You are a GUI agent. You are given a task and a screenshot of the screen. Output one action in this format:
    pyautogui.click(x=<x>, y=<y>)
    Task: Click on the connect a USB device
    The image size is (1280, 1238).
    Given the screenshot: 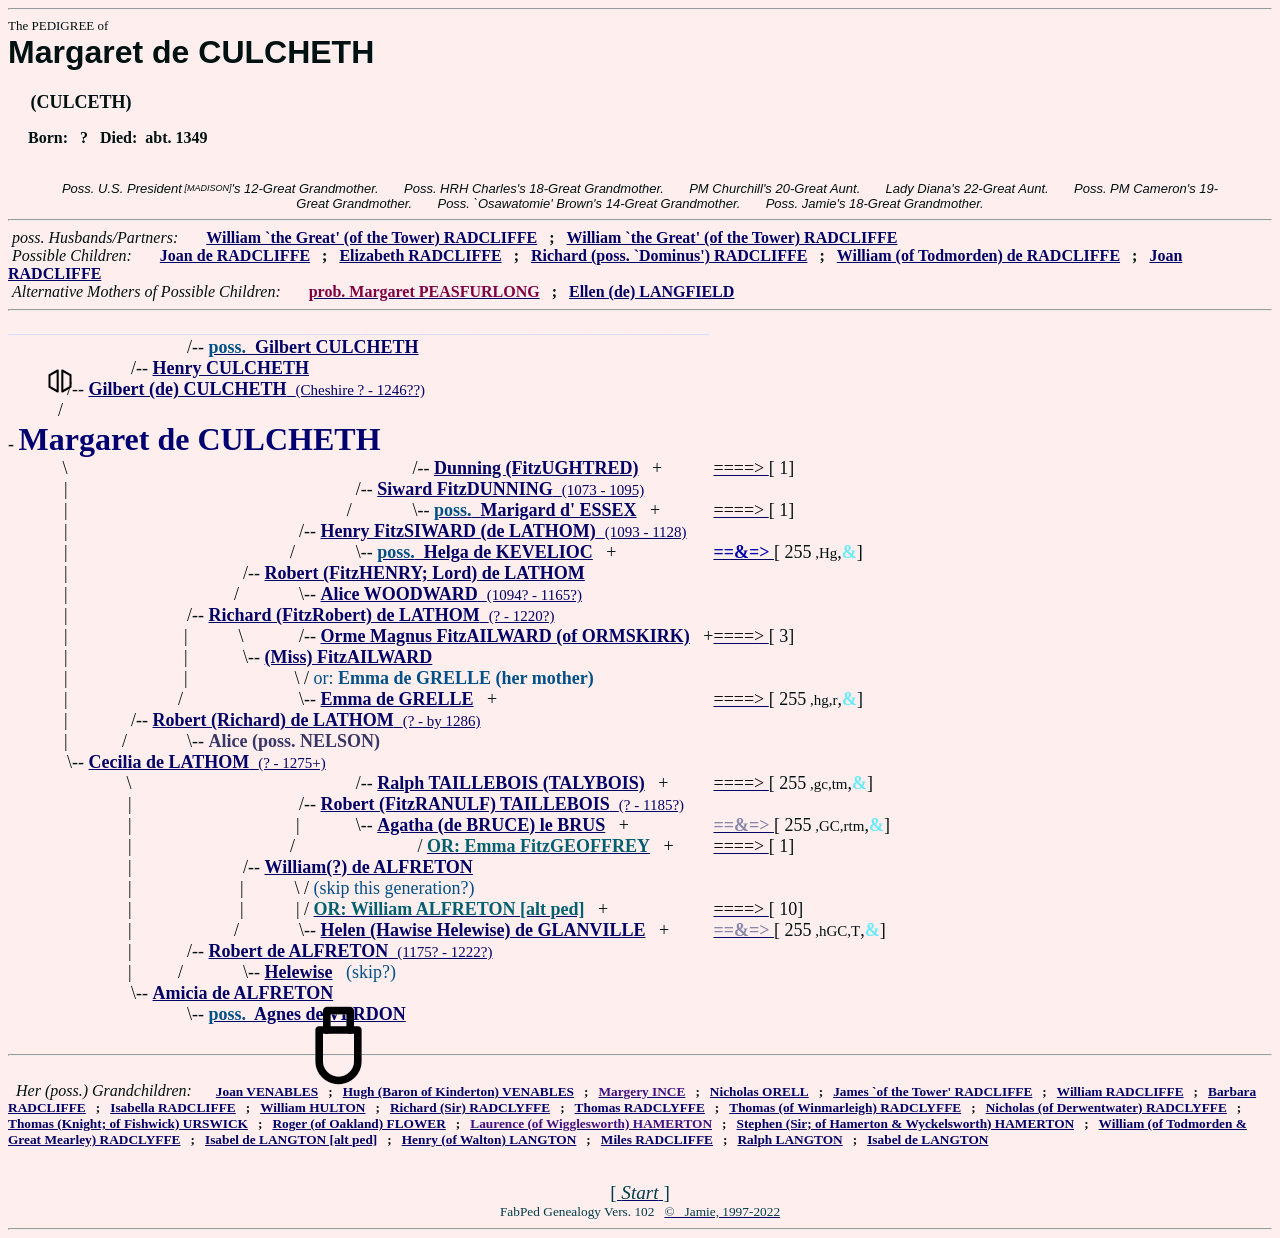 What is the action you would take?
    pyautogui.click(x=338, y=1045)
    